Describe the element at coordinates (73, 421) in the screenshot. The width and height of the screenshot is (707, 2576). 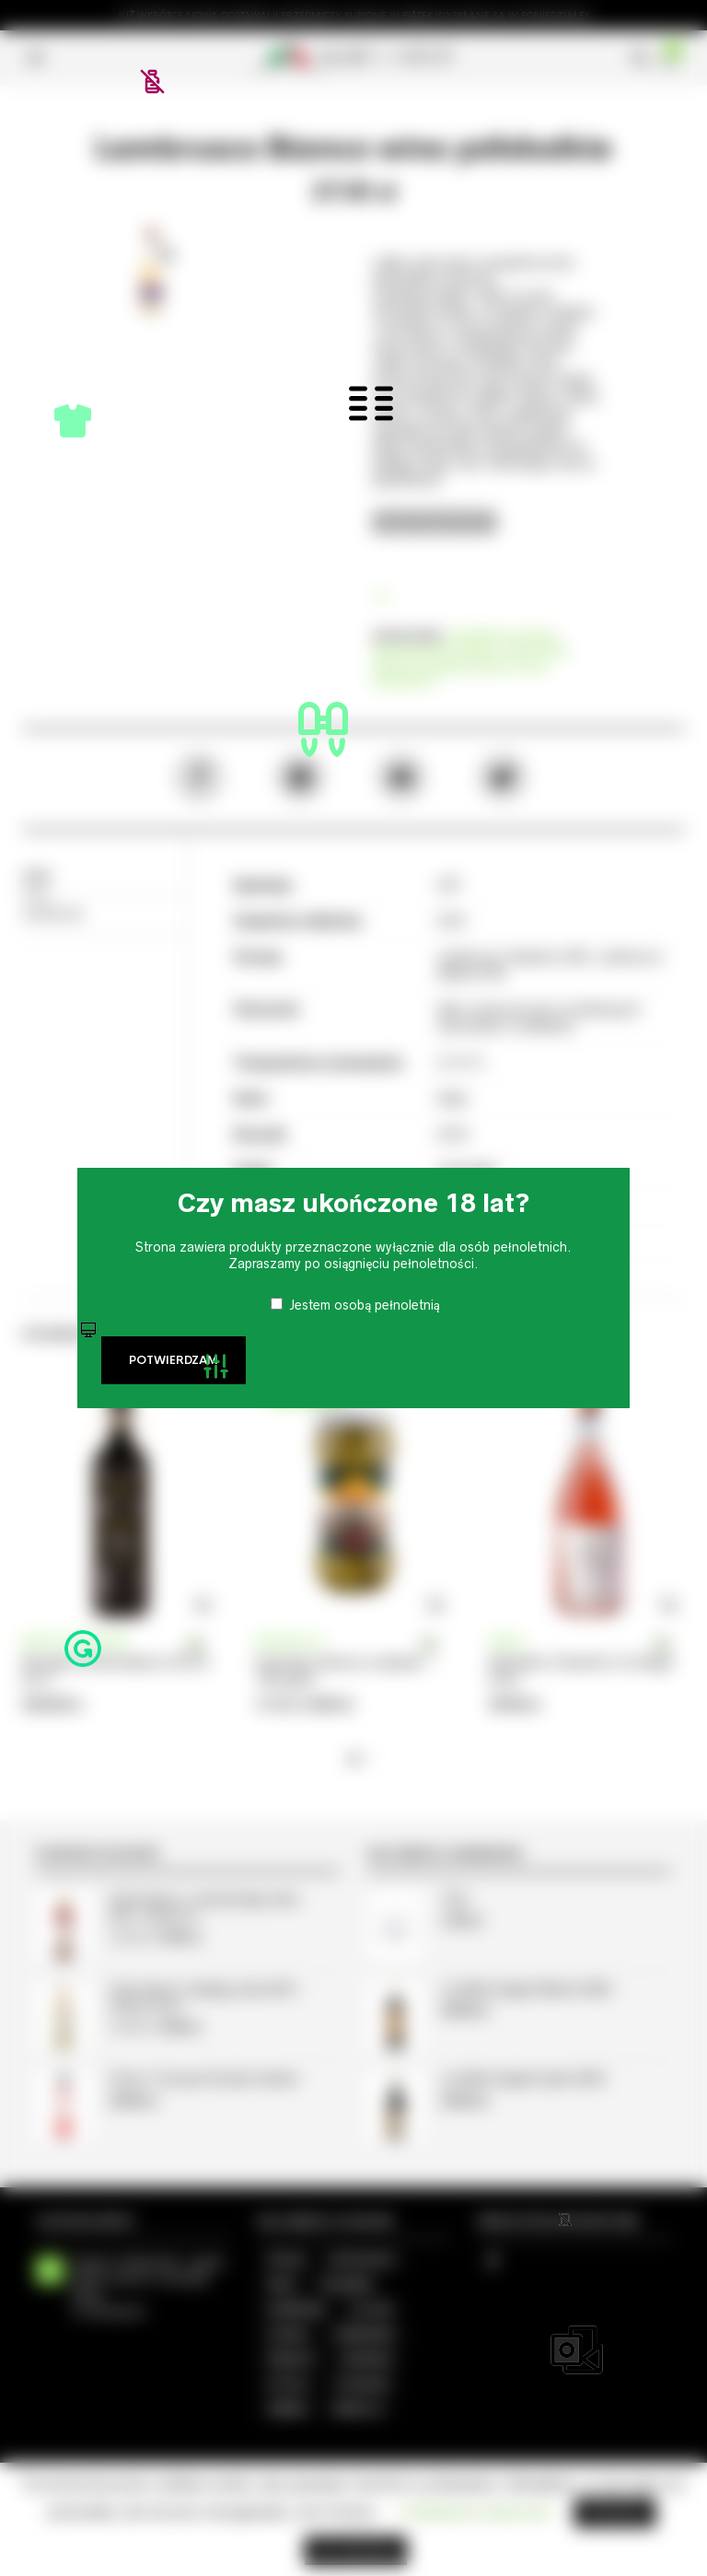
I see `browse clothing or apparel items` at that location.